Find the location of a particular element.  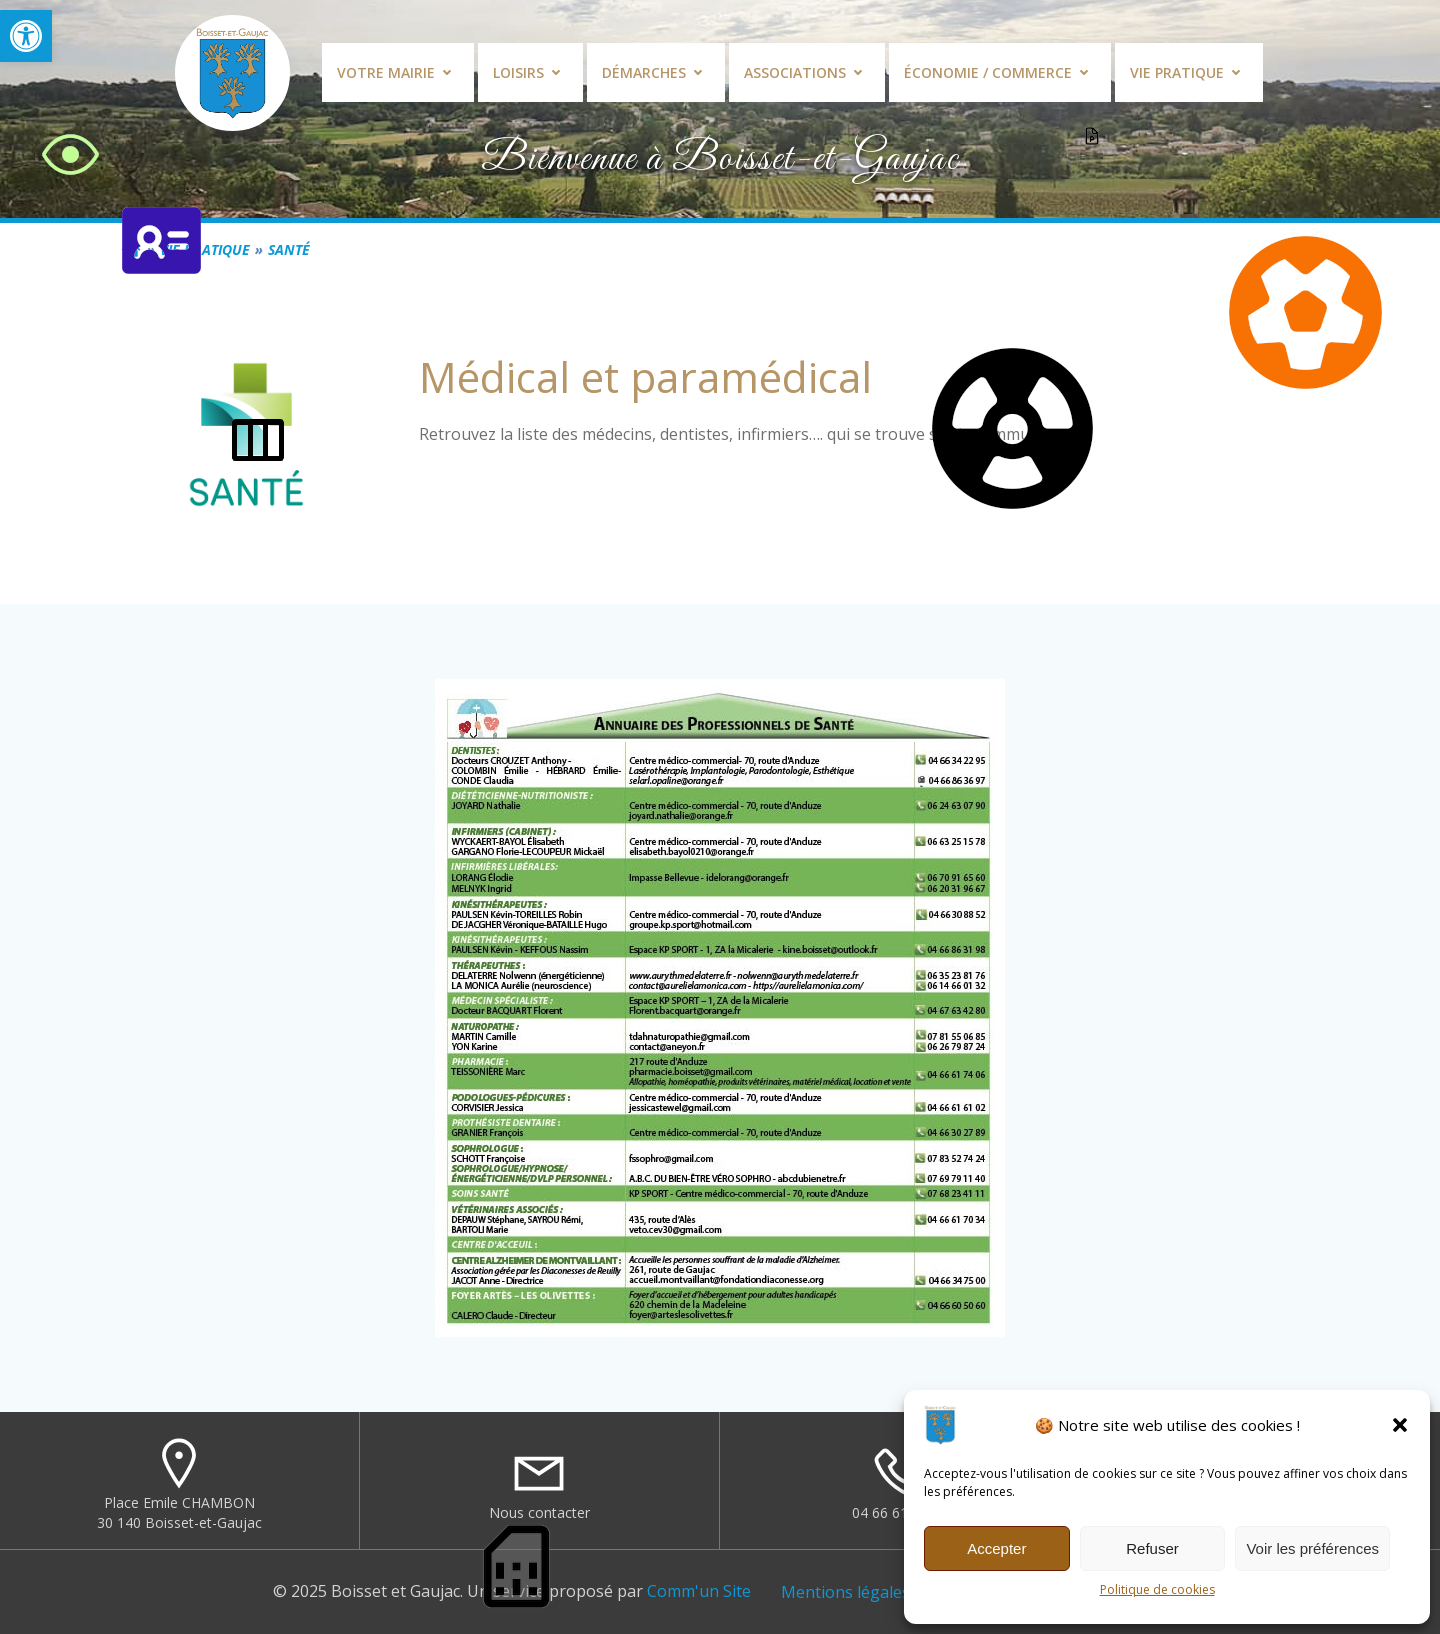

switch to week view in calendar is located at coordinates (258, 440).